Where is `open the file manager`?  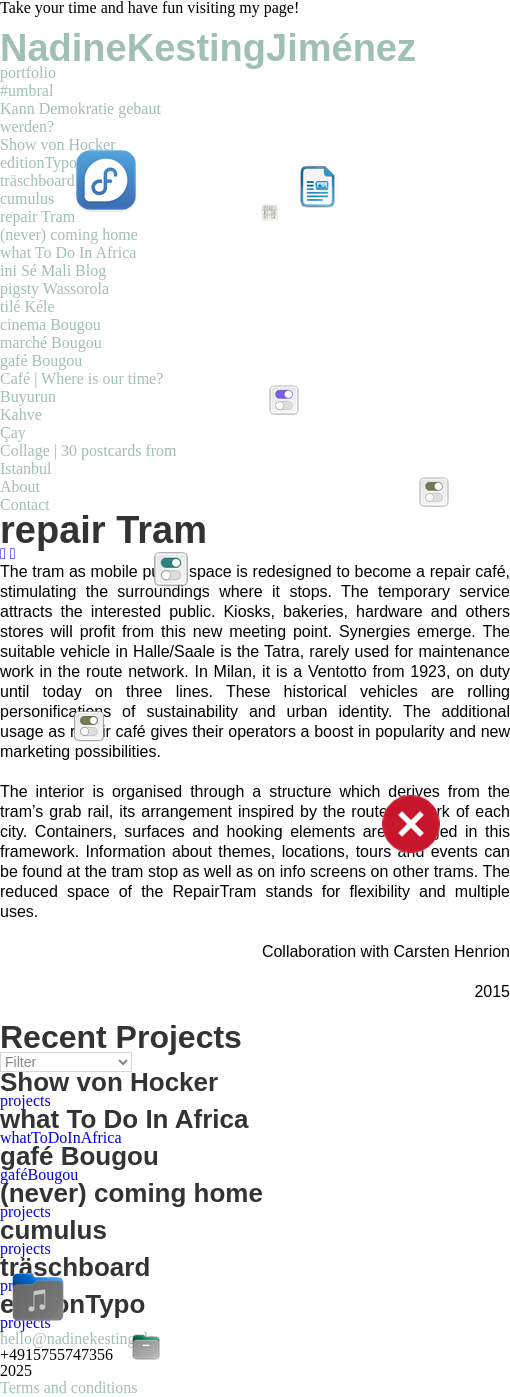
open the file manager is located at coordinates (146, 1347).